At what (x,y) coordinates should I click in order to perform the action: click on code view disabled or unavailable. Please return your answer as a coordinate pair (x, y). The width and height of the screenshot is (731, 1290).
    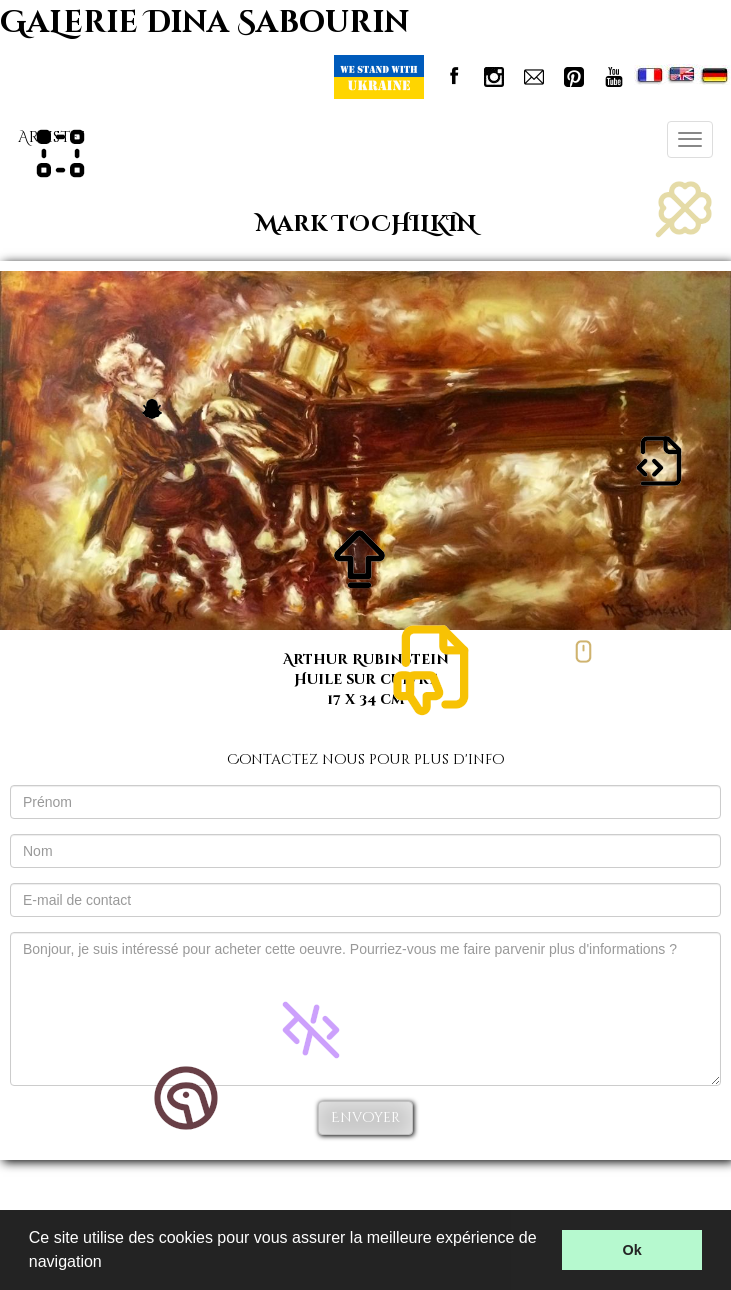
    Looking at the image, I should click on (311, 1030).